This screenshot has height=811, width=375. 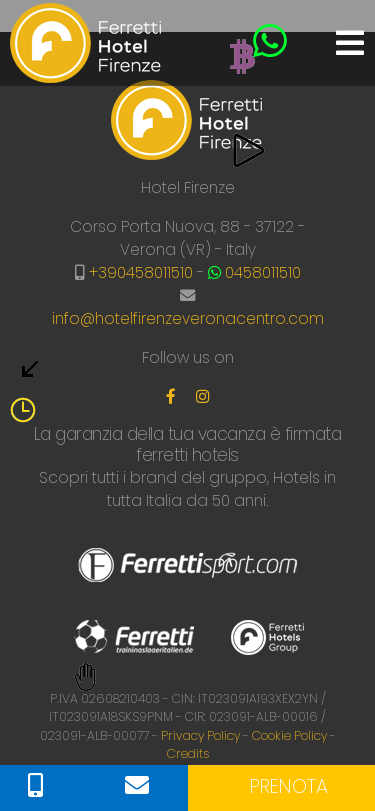 What do you see at coordinates (248, 150) in the screenshot?
I see `play media or video content` at bounding box center [248, 150].